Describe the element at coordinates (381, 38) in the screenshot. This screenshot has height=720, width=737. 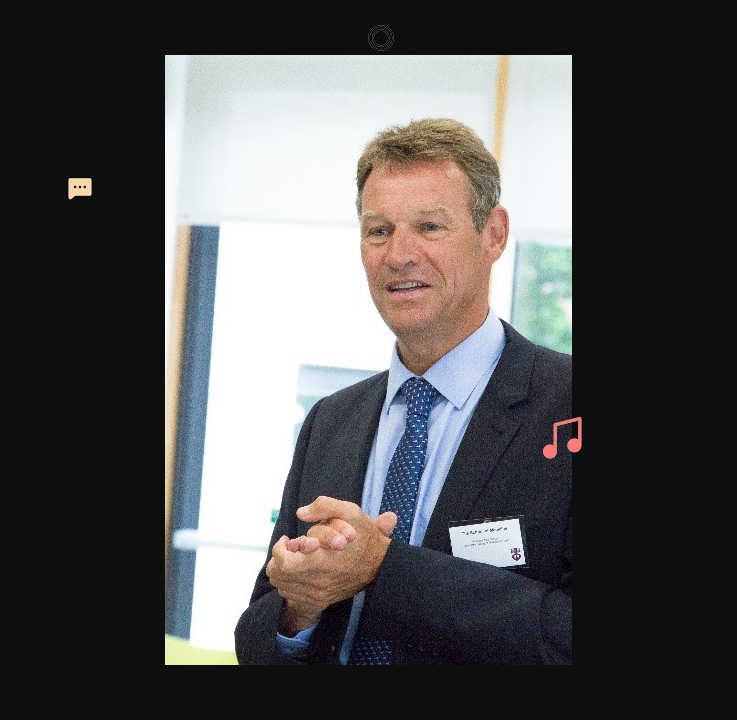
I see `start recording audio or video` at that location.